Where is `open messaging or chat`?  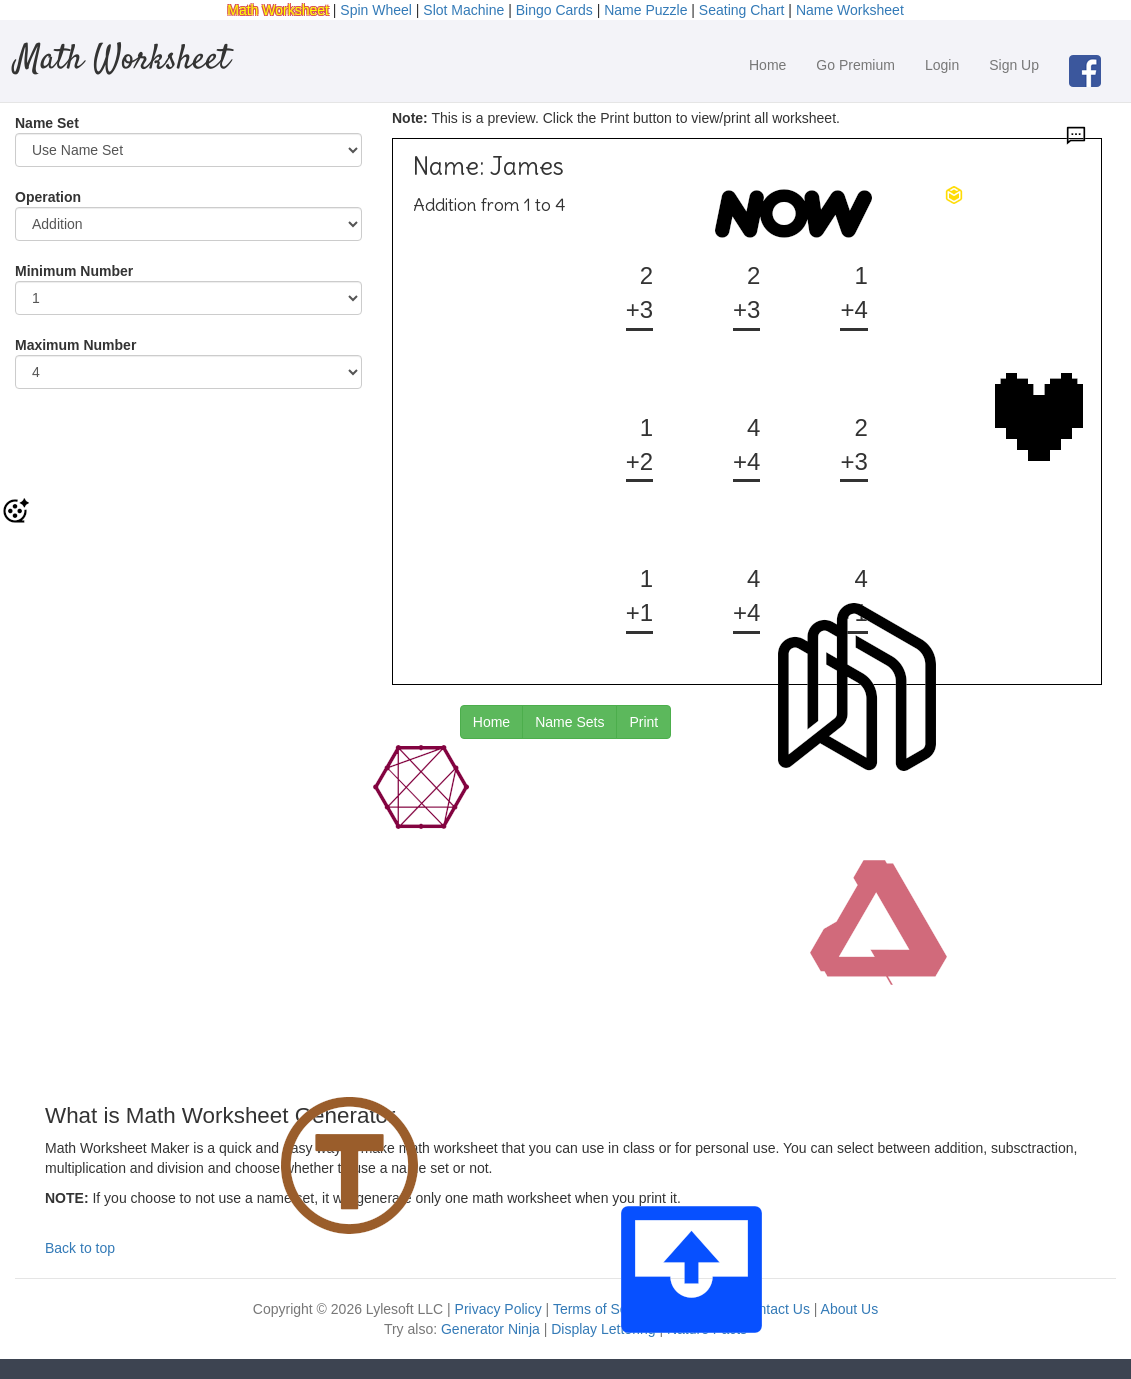 open messaging or chat is located at coordinates (1076, 135).